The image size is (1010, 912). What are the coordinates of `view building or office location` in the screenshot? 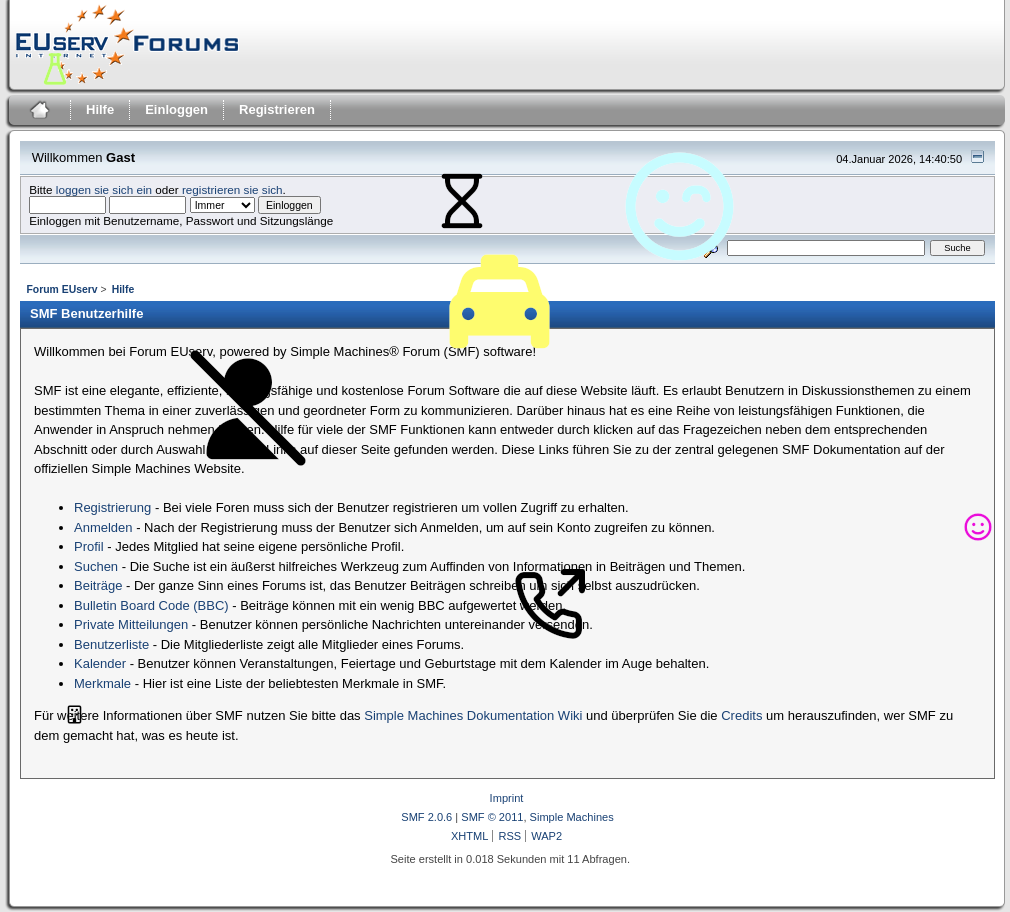 It's located at (74, 714).